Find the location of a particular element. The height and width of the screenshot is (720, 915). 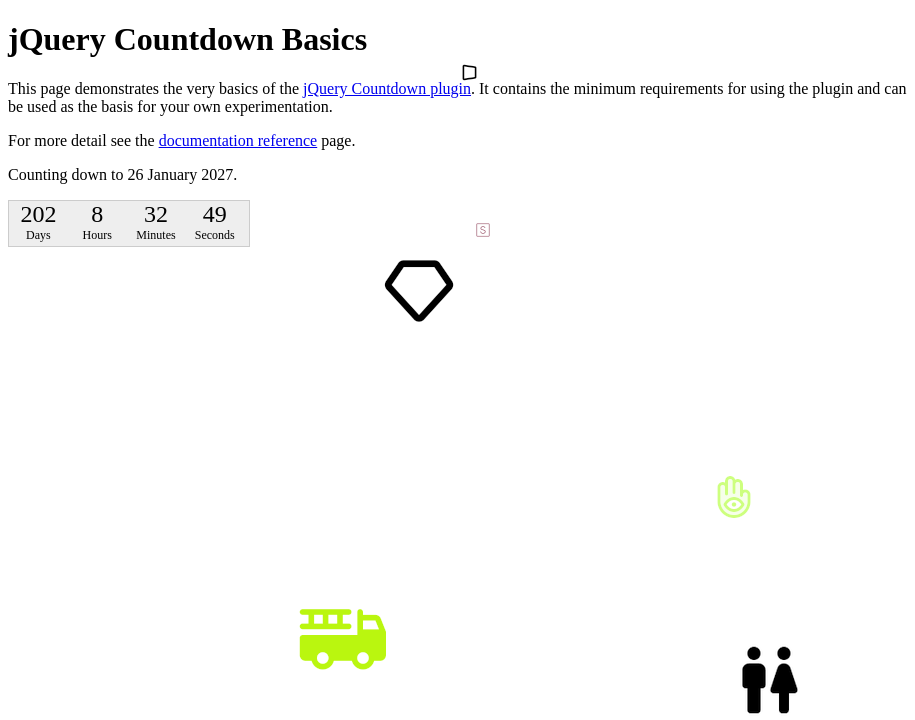

indicates emergency services or fire department is located at coordinates (340, 635).